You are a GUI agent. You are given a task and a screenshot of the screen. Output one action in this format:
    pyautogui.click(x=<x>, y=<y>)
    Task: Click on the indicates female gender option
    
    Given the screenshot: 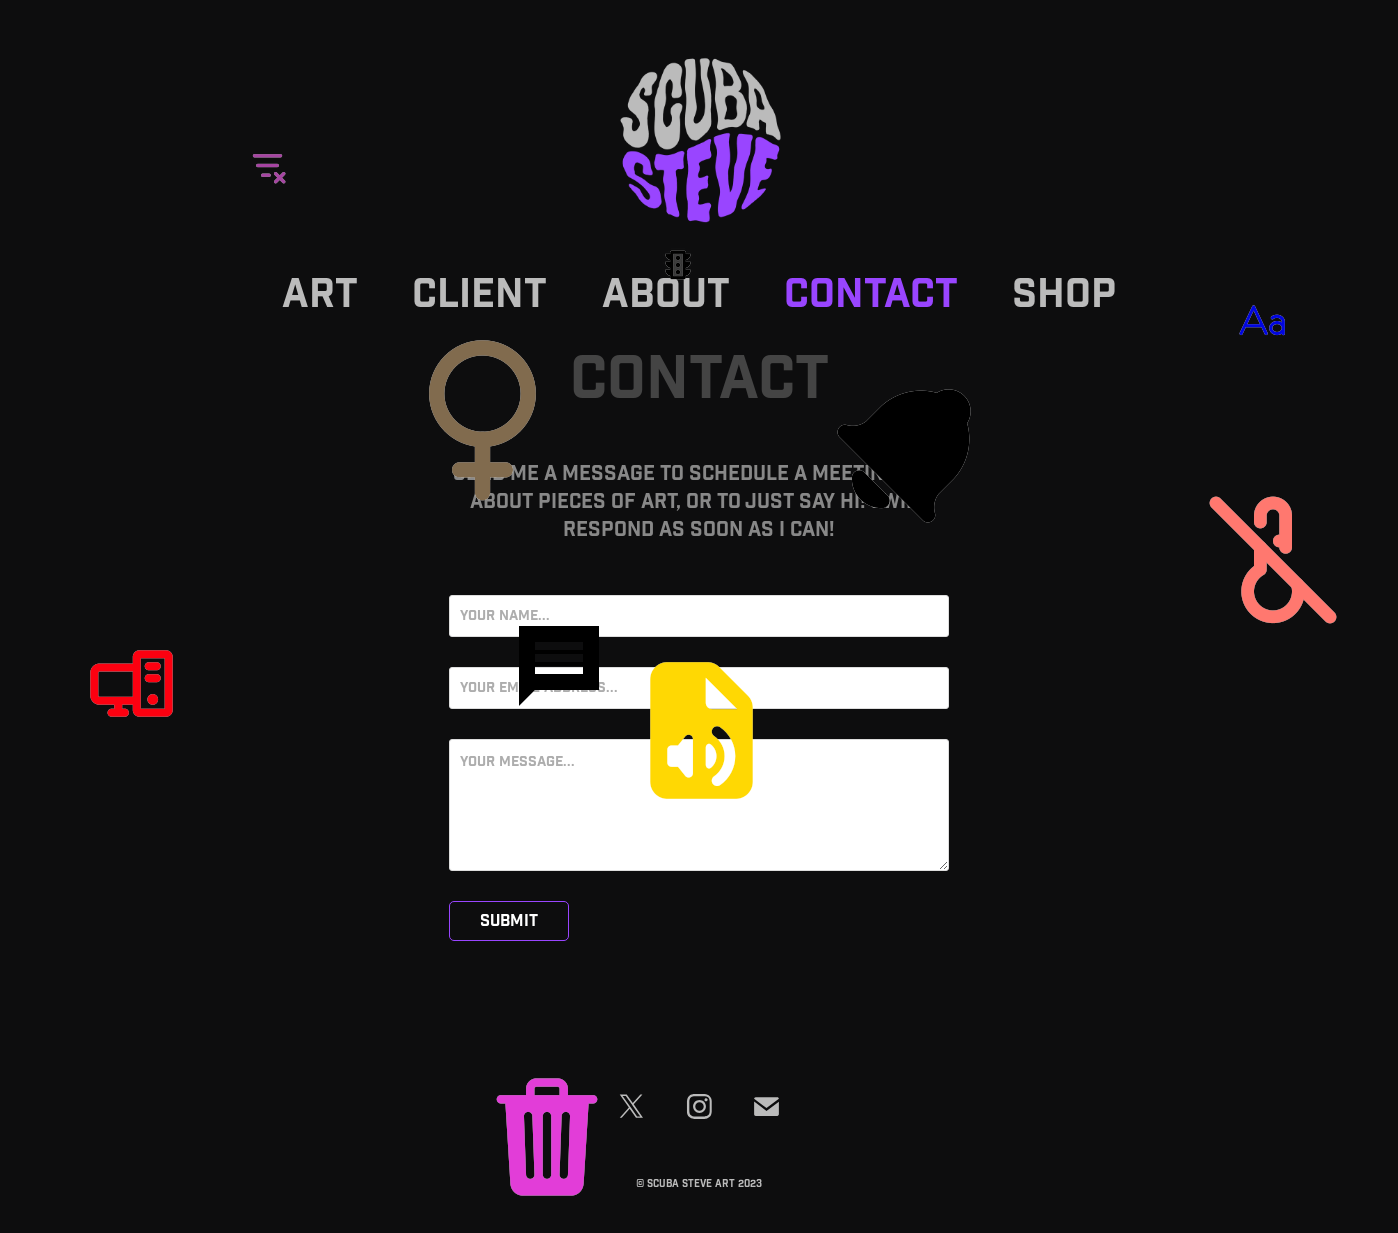 What is the action you would take?
    pyautogui.click(x=482, y=416)
    